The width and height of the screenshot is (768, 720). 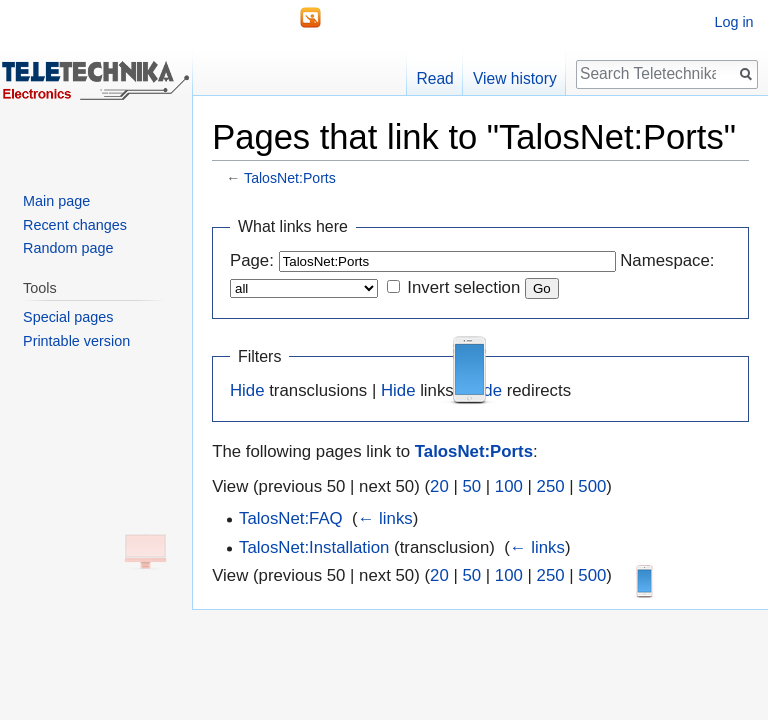 What do you see at coordinates (145, 550) in the screenshot?
I see `represents a connected iMac device in system preferences` at bounding box center [145, 550].